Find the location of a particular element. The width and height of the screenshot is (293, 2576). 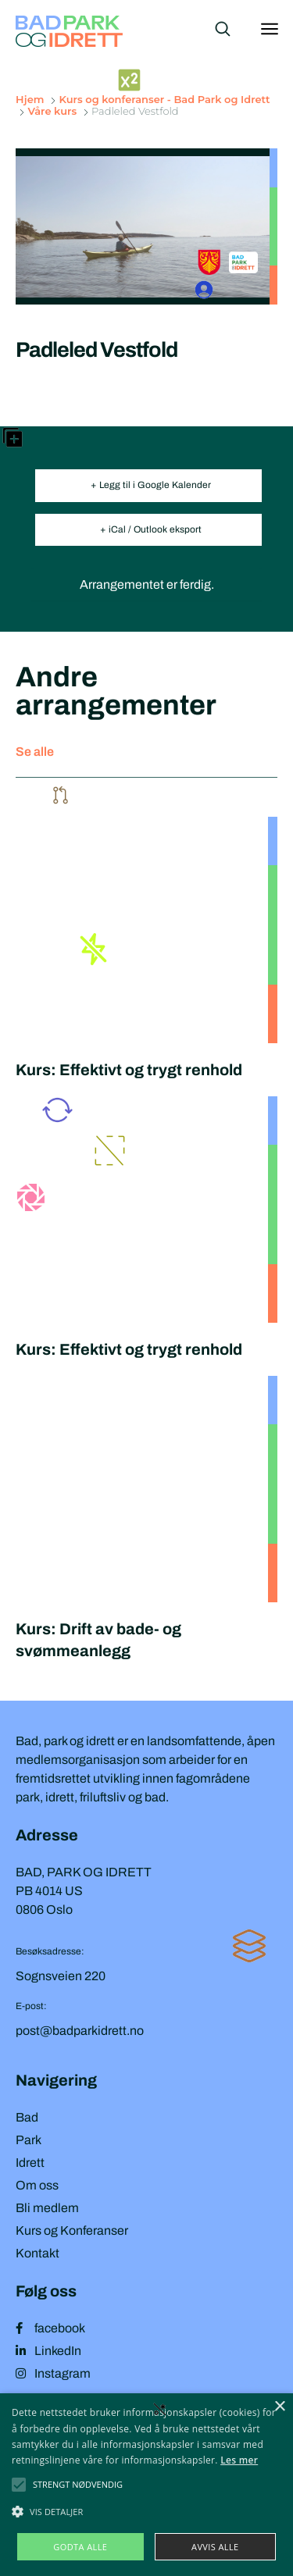

access your profile or account settings is located at coordinates (204, 290).